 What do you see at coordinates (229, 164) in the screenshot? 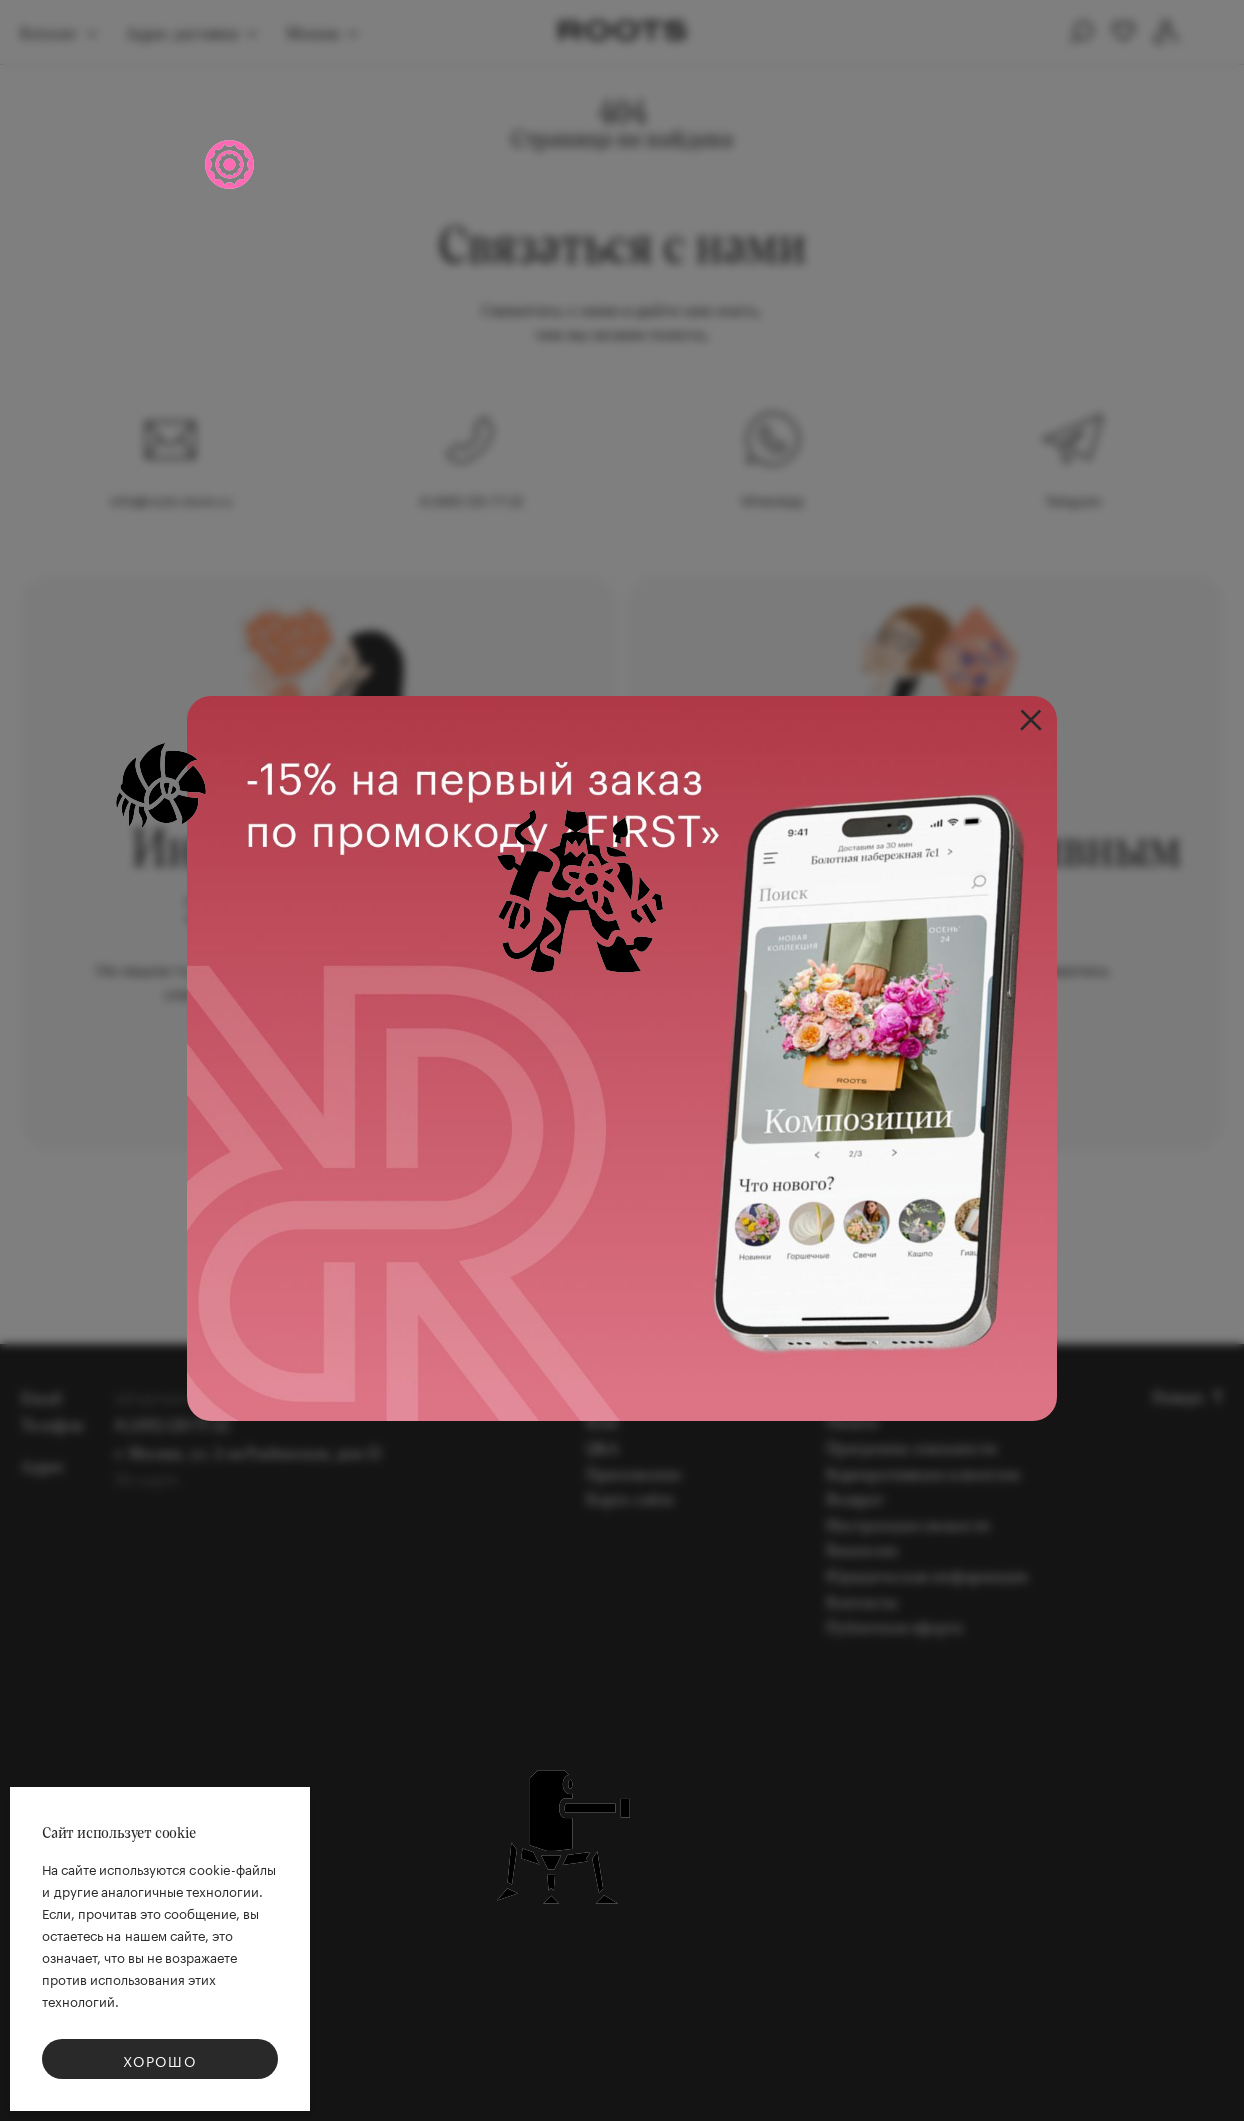
I see `settings or configuration gear icon` at bounding box center [229, 164].